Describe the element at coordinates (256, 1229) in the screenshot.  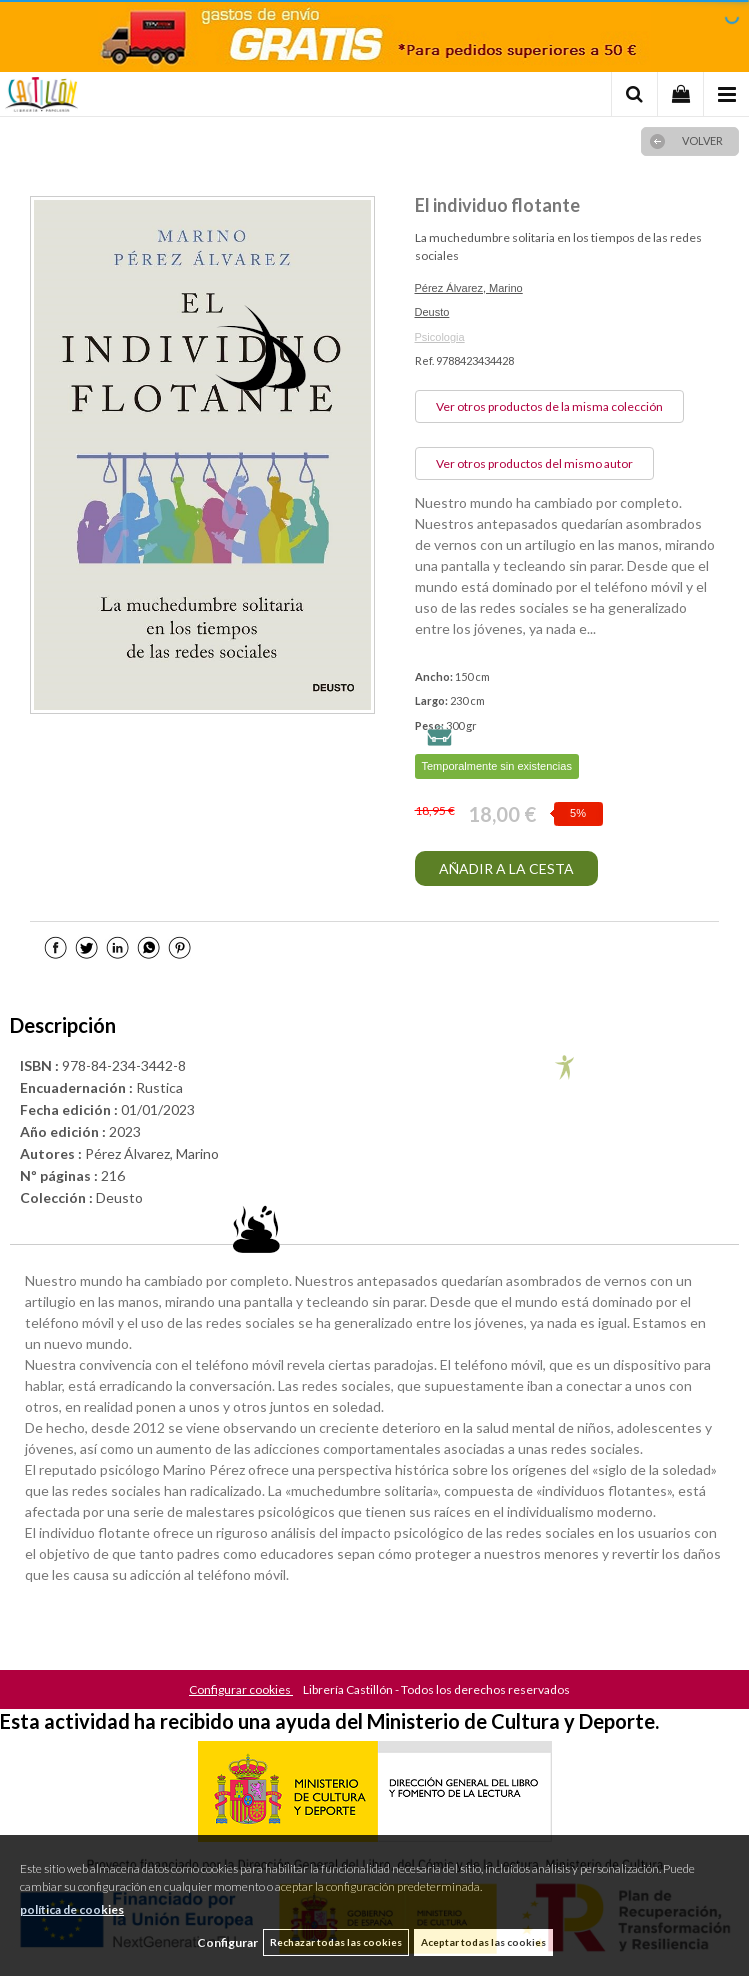
I see `indicates a bad or low-quality item in a game` at that location.